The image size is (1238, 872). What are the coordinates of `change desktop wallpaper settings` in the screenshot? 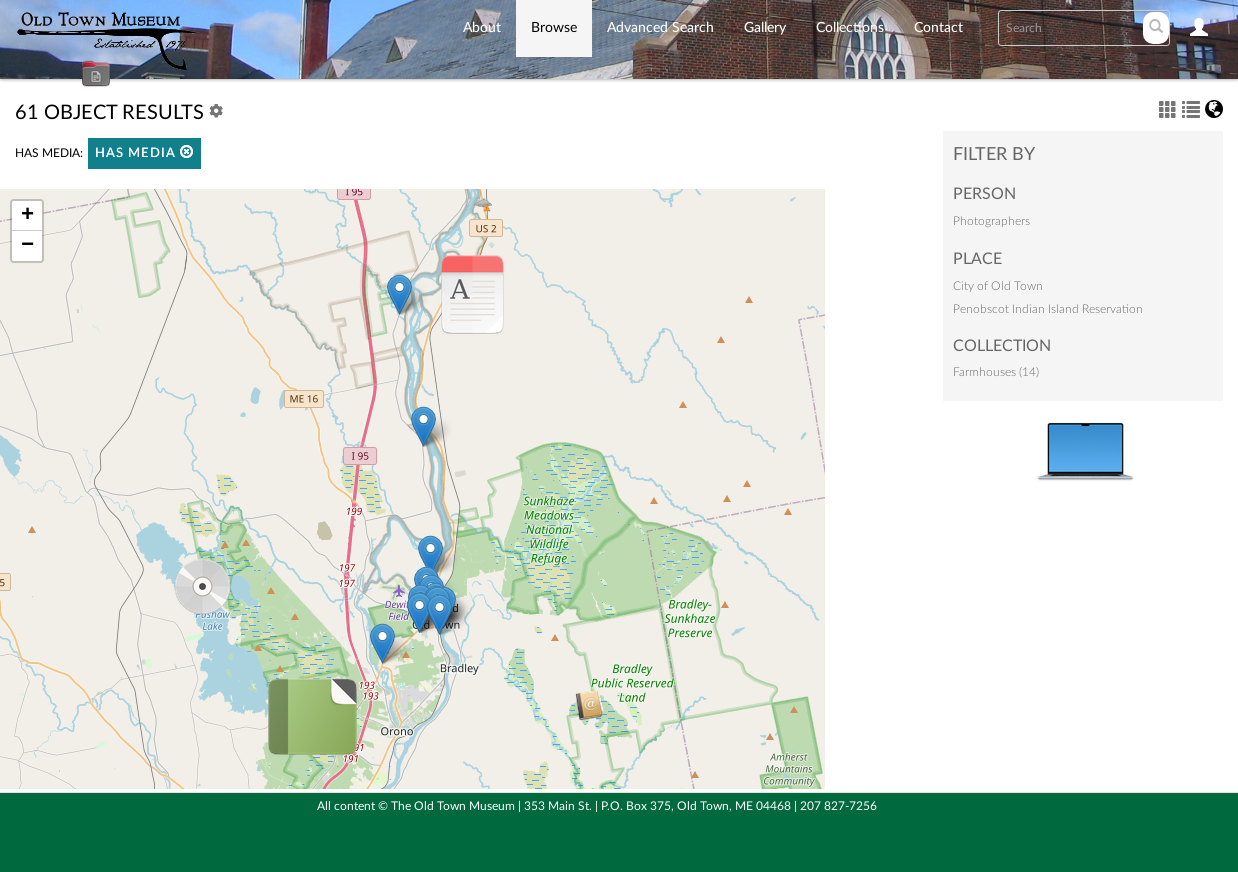 It's located at (312, 713).